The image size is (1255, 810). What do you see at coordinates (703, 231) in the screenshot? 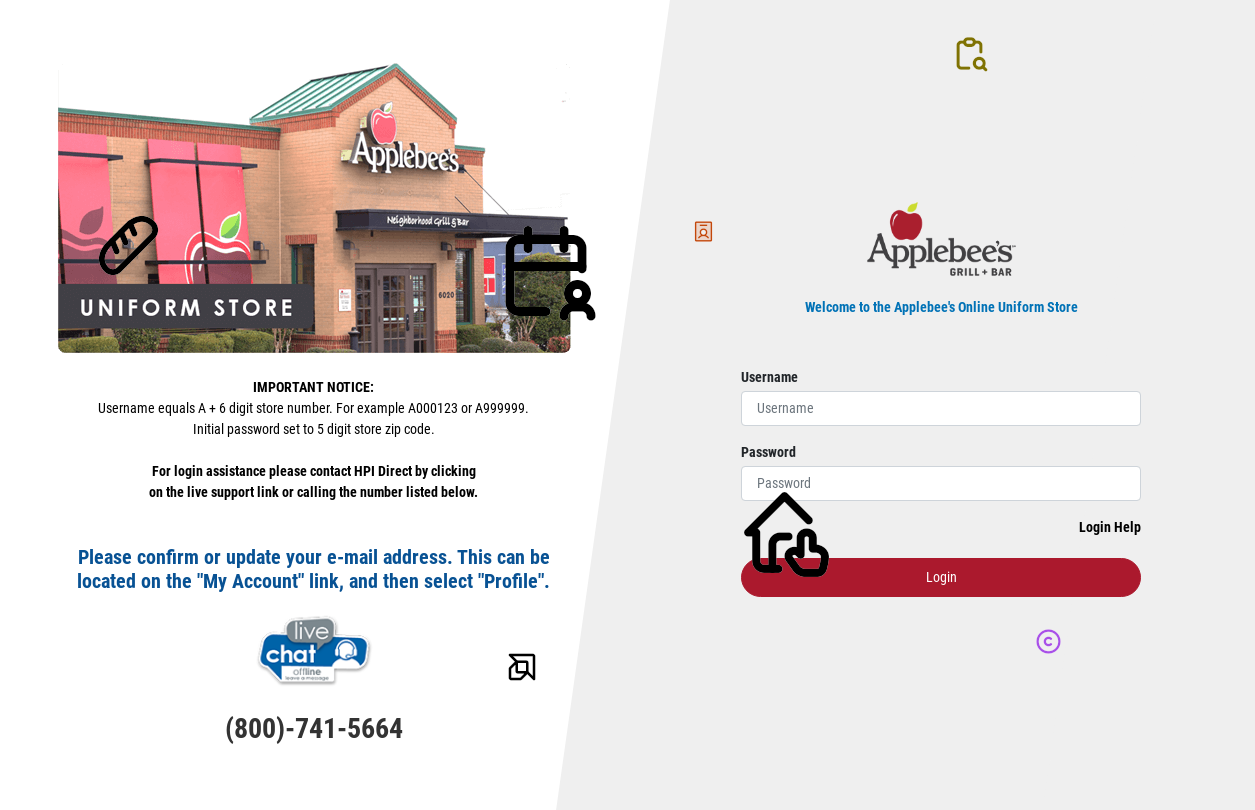
I see `view your profile or identification details` at bounding box center [703, 231].